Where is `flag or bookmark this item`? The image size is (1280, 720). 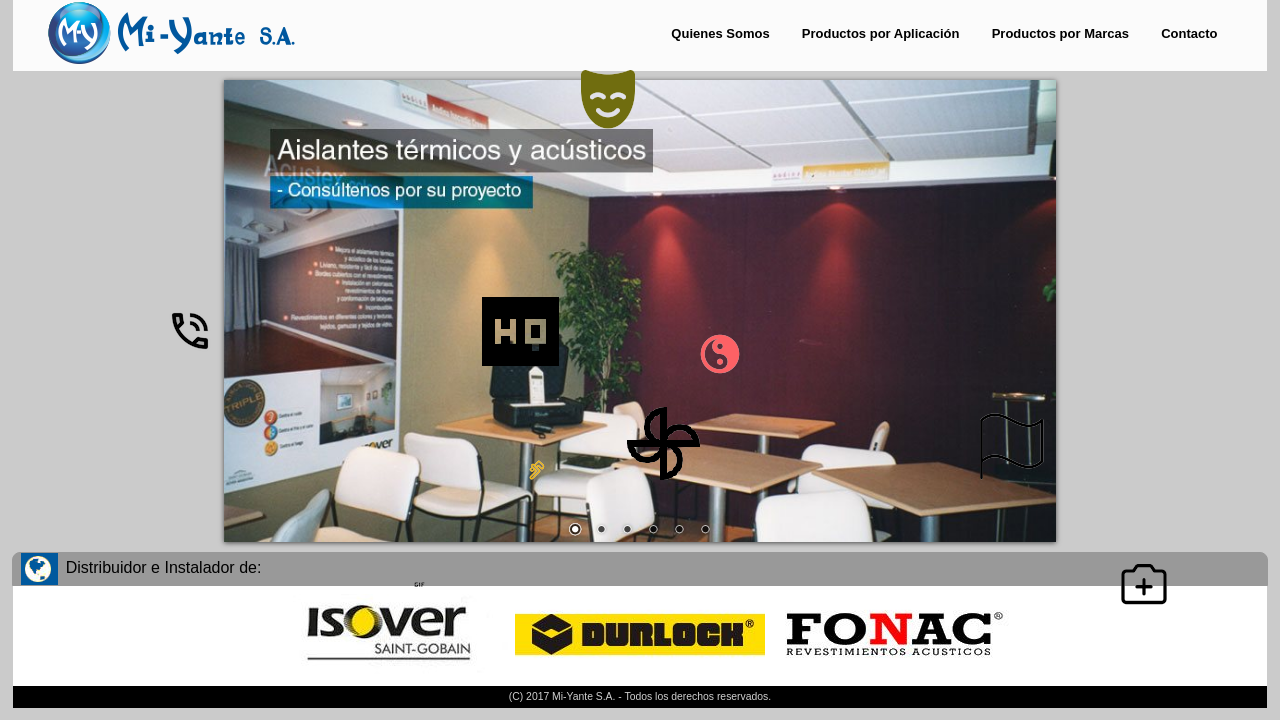 flag or bookmark this item is located at coordinates (1009, 445).